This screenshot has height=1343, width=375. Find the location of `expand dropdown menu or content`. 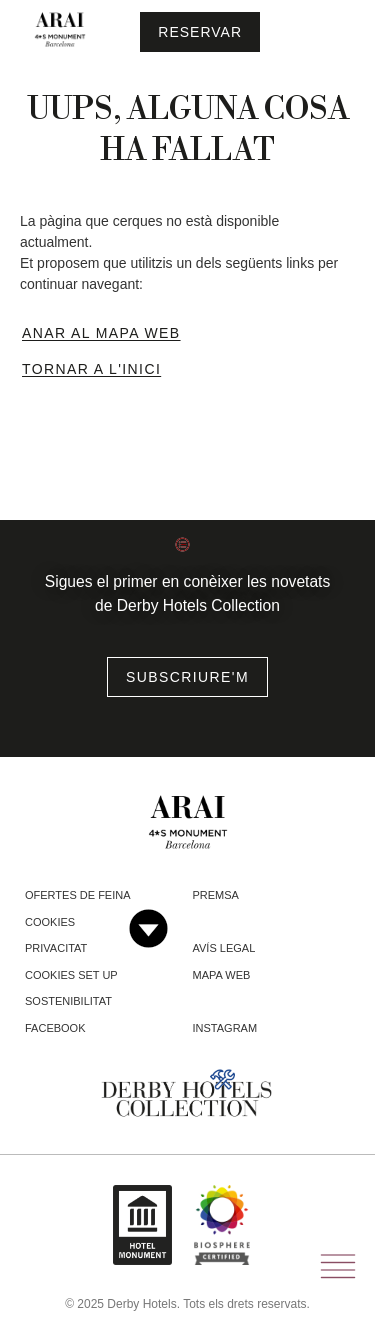

expand dropdown menu or content is located at coordinates (148, 928).